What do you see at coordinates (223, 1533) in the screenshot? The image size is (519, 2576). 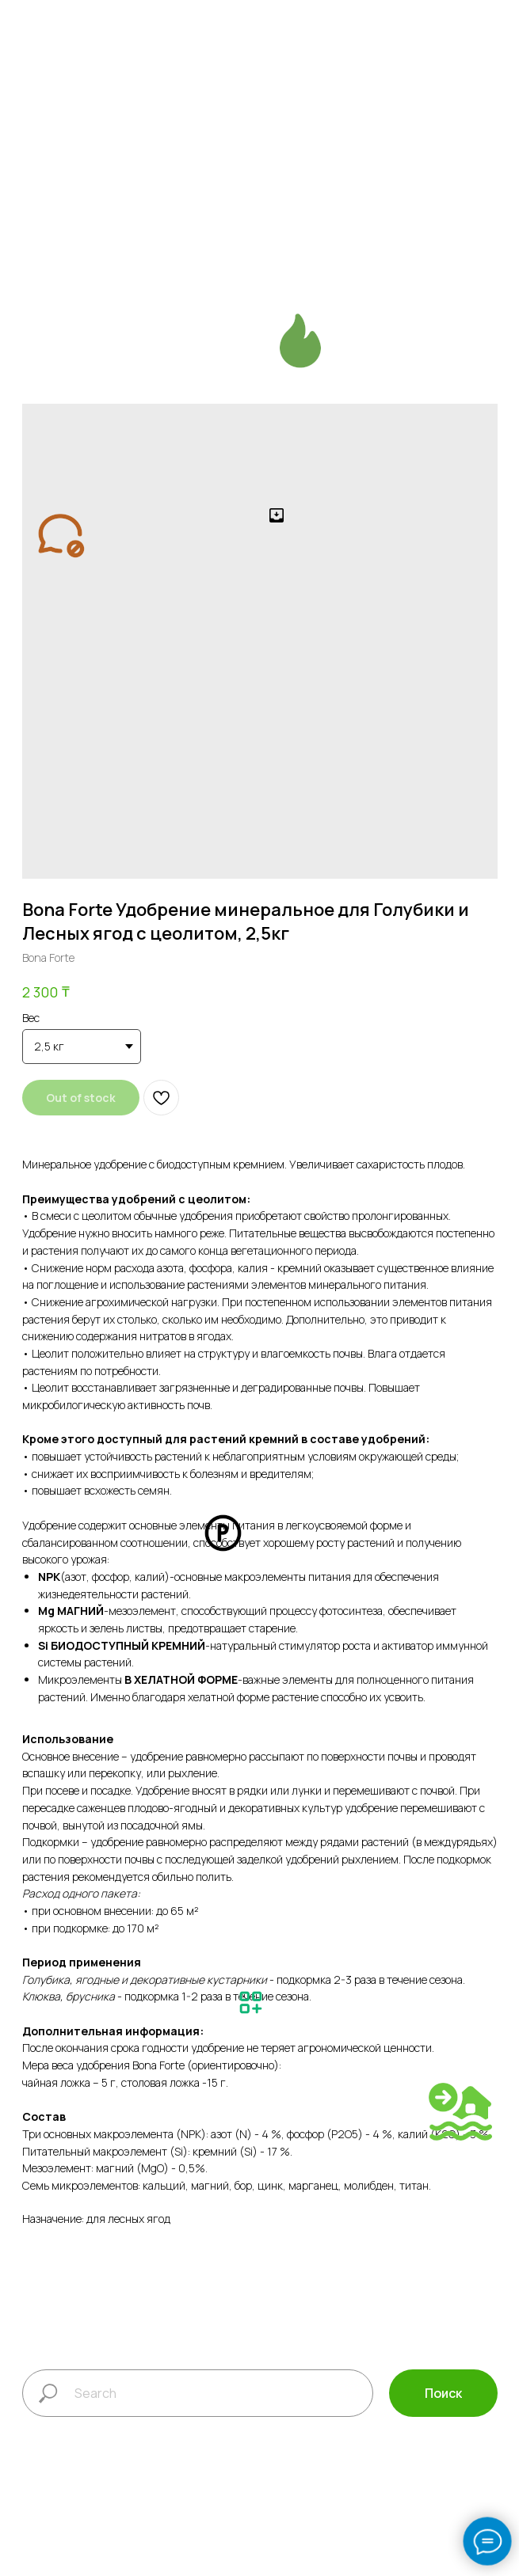 I see `parking available or parking location` at bounding box center [223, 1533].